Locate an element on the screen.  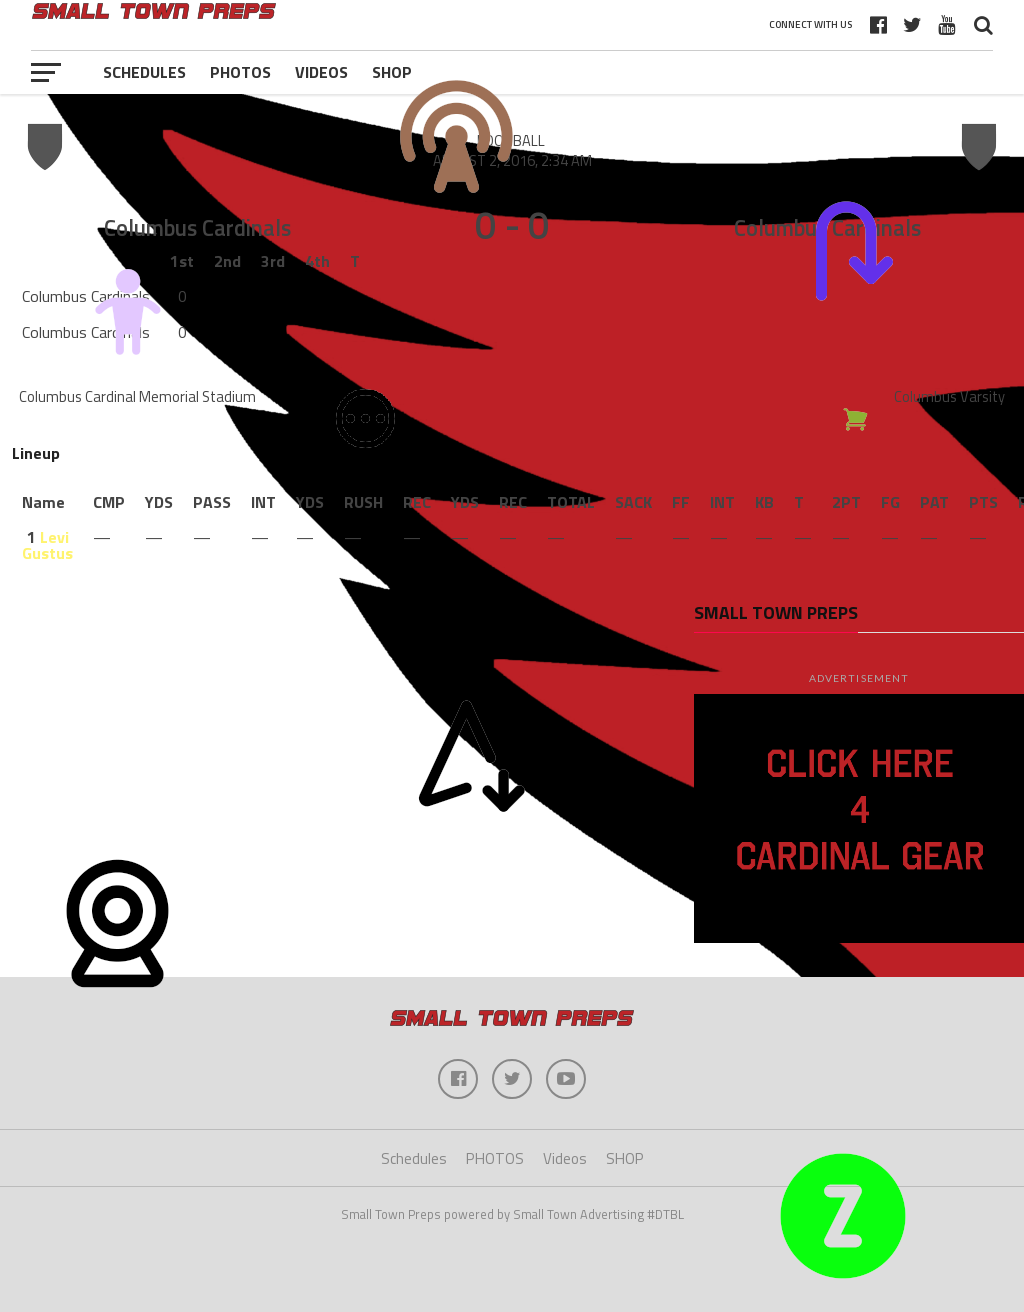
access broadcast or radio tower settings is located at coordinates (456, 136).